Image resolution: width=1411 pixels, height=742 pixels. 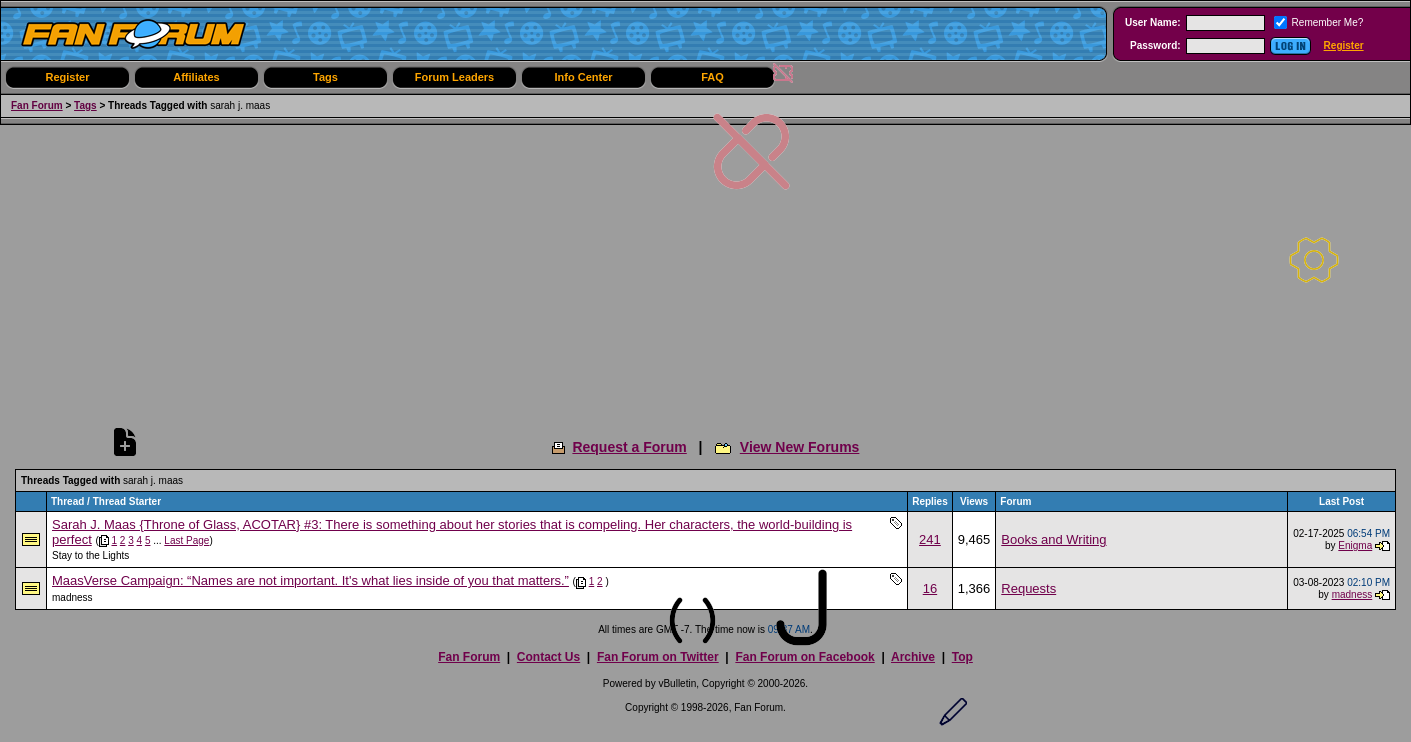 What do you see at coordinates (783, 73) in the screenshot?
I see `ticket unavailable or sold out` at bounding box center [783, 73].